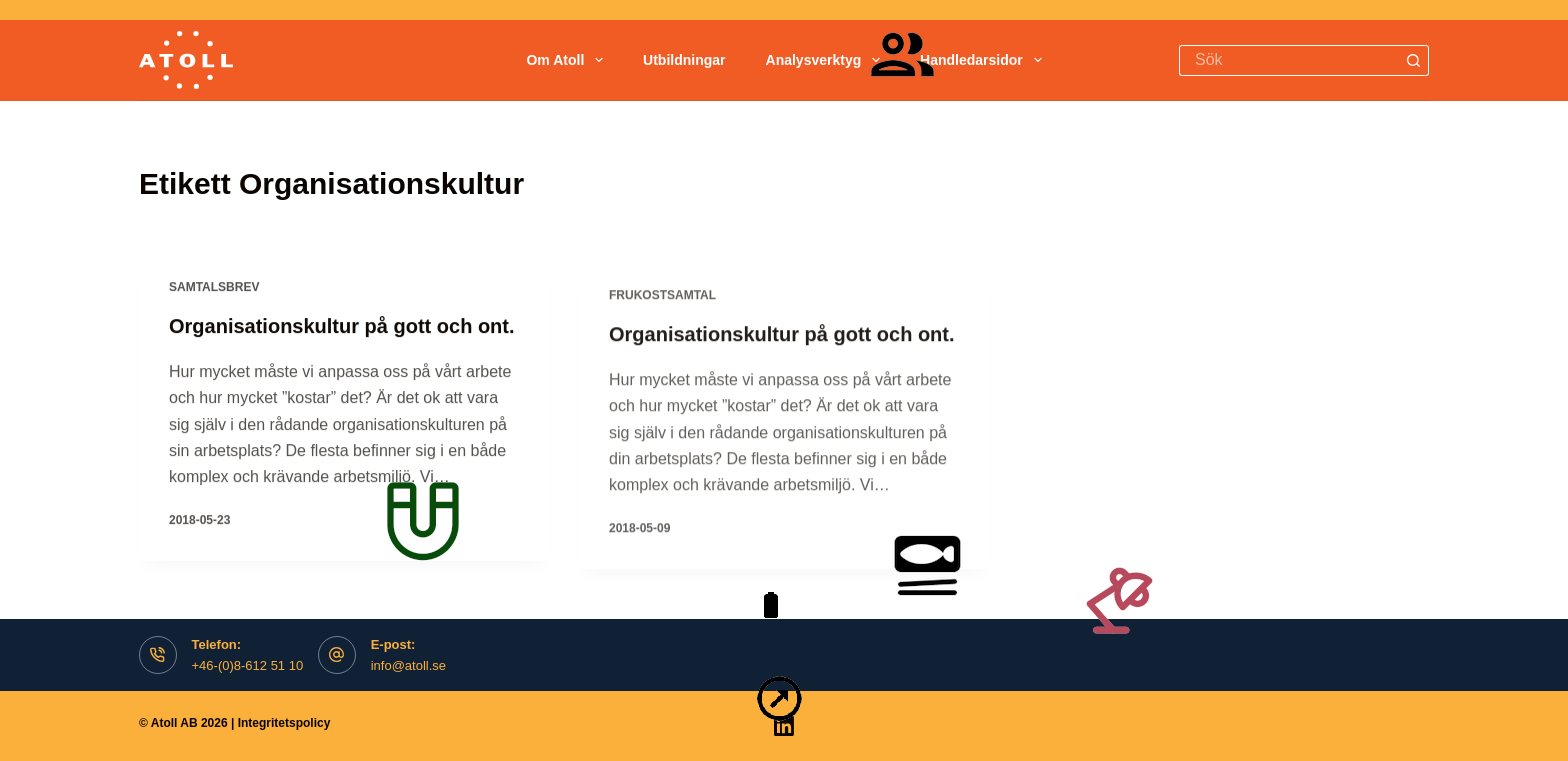 The image size is (1568, 761). What do you see at coordinates (779, 698) in the screenshot?
I see `open link in new window or external site` at bounding box center [779, 698].